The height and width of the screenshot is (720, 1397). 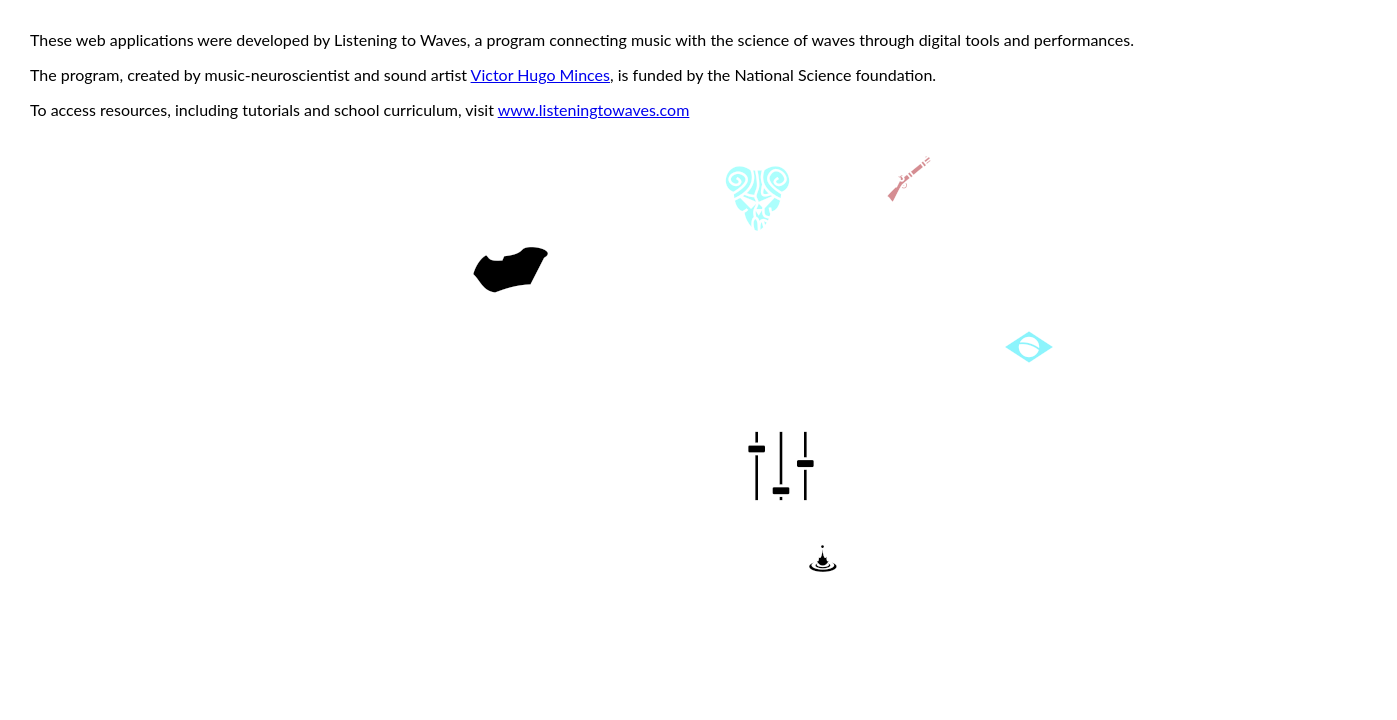 I want to click on adjust settings or preferences, so click(x=781, y=466).